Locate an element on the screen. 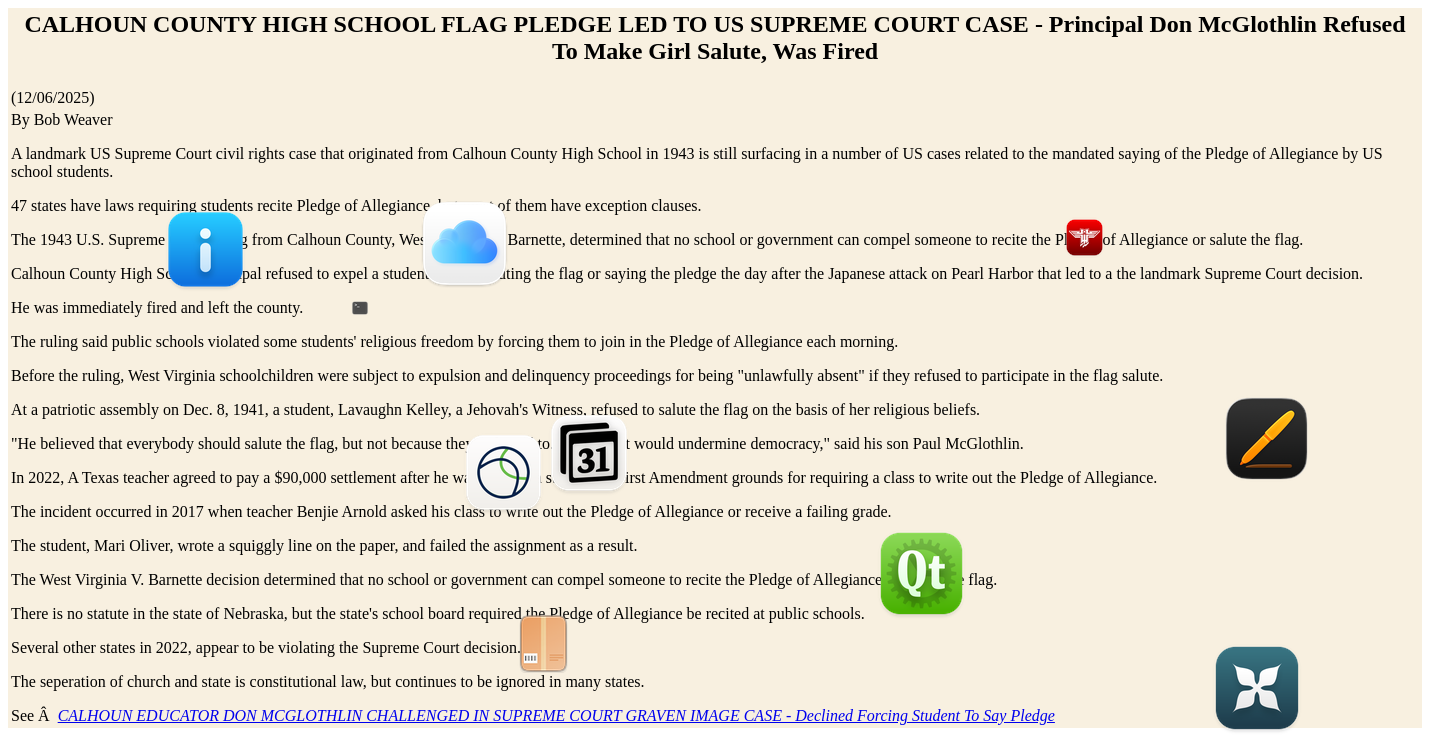 This screenshot has width=1430, height=736. open pages document editor is located at coordinates (1266, 438).